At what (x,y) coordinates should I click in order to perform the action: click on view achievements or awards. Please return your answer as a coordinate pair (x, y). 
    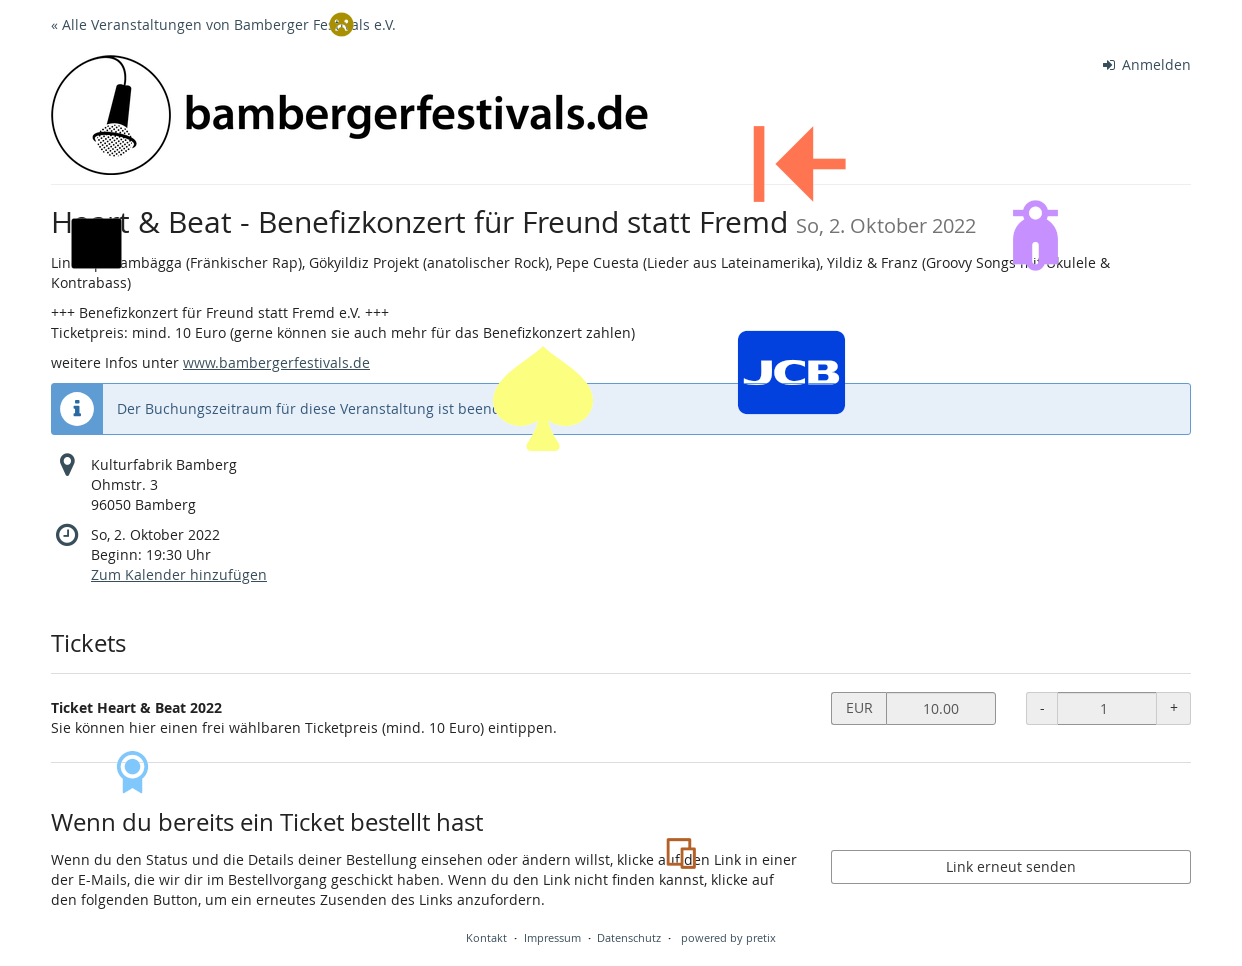
    Looking at the image, I should click on (132, 772).